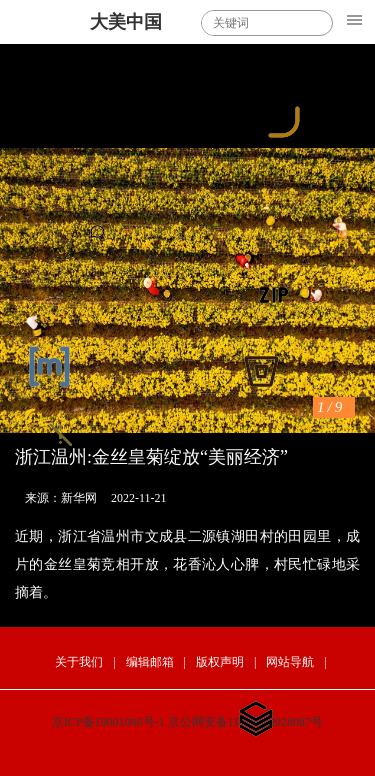  What do you see at coordinates (97, 231) in the screenshot?
I see `open messaging or chat` at bounding box center [97, 231].